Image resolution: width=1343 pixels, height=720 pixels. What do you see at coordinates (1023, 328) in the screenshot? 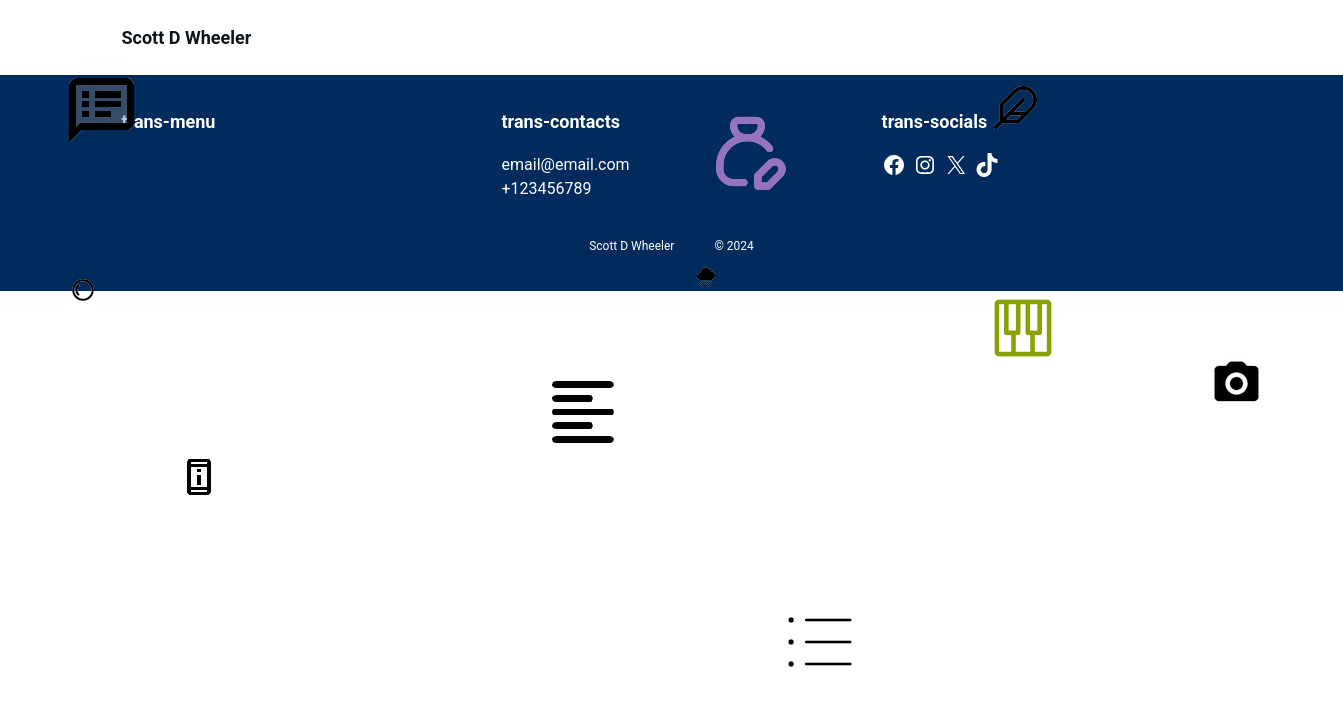
I see `open music or piano app` at bounding box center [1023, 328].